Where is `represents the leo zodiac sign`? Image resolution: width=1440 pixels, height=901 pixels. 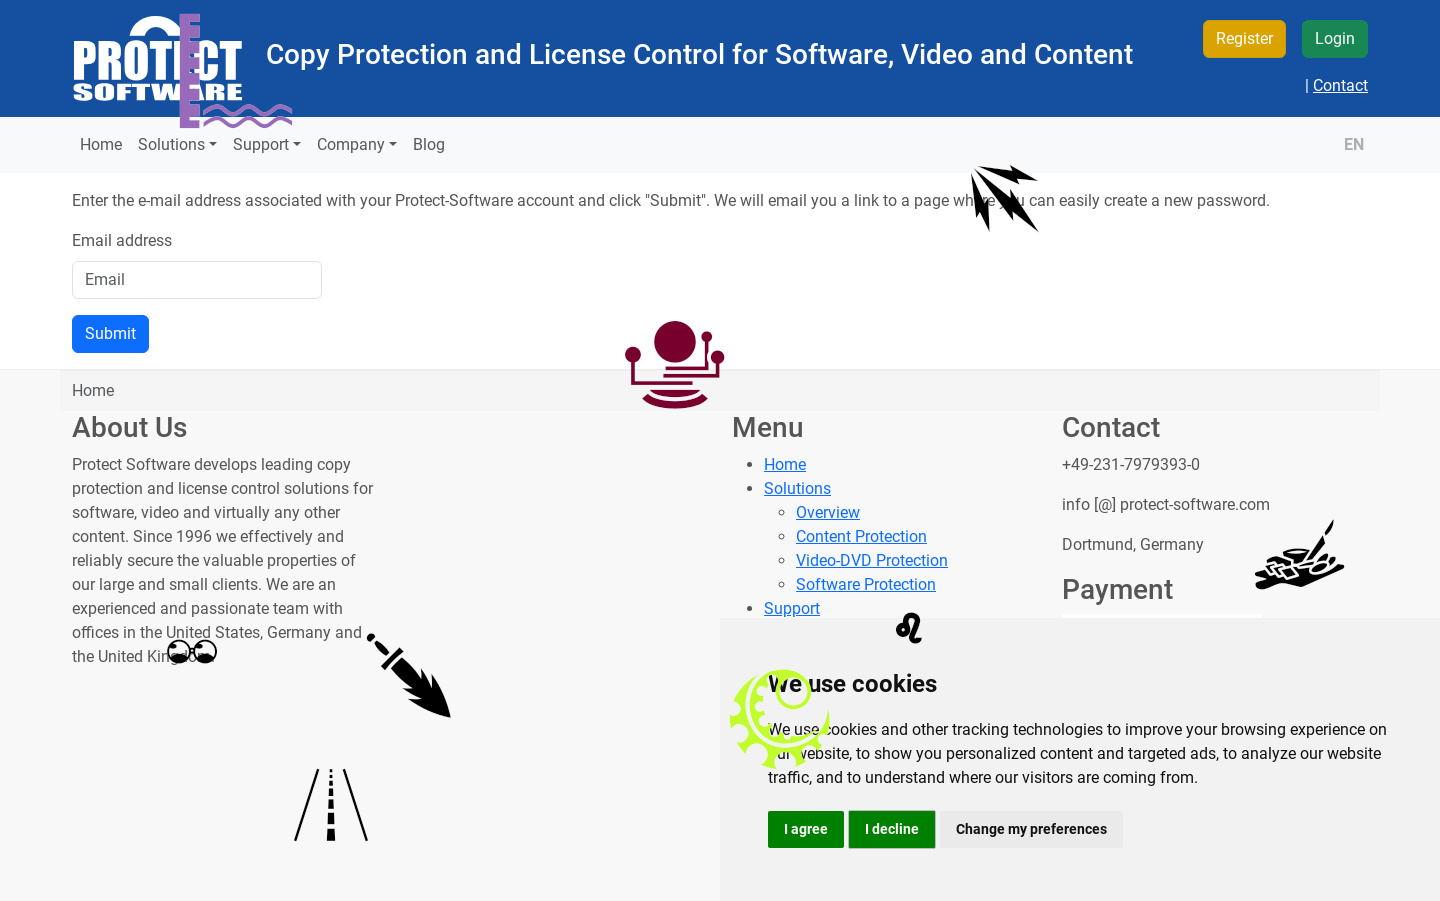
represents the leo zodiac sign is located at coordinates (909, 628).